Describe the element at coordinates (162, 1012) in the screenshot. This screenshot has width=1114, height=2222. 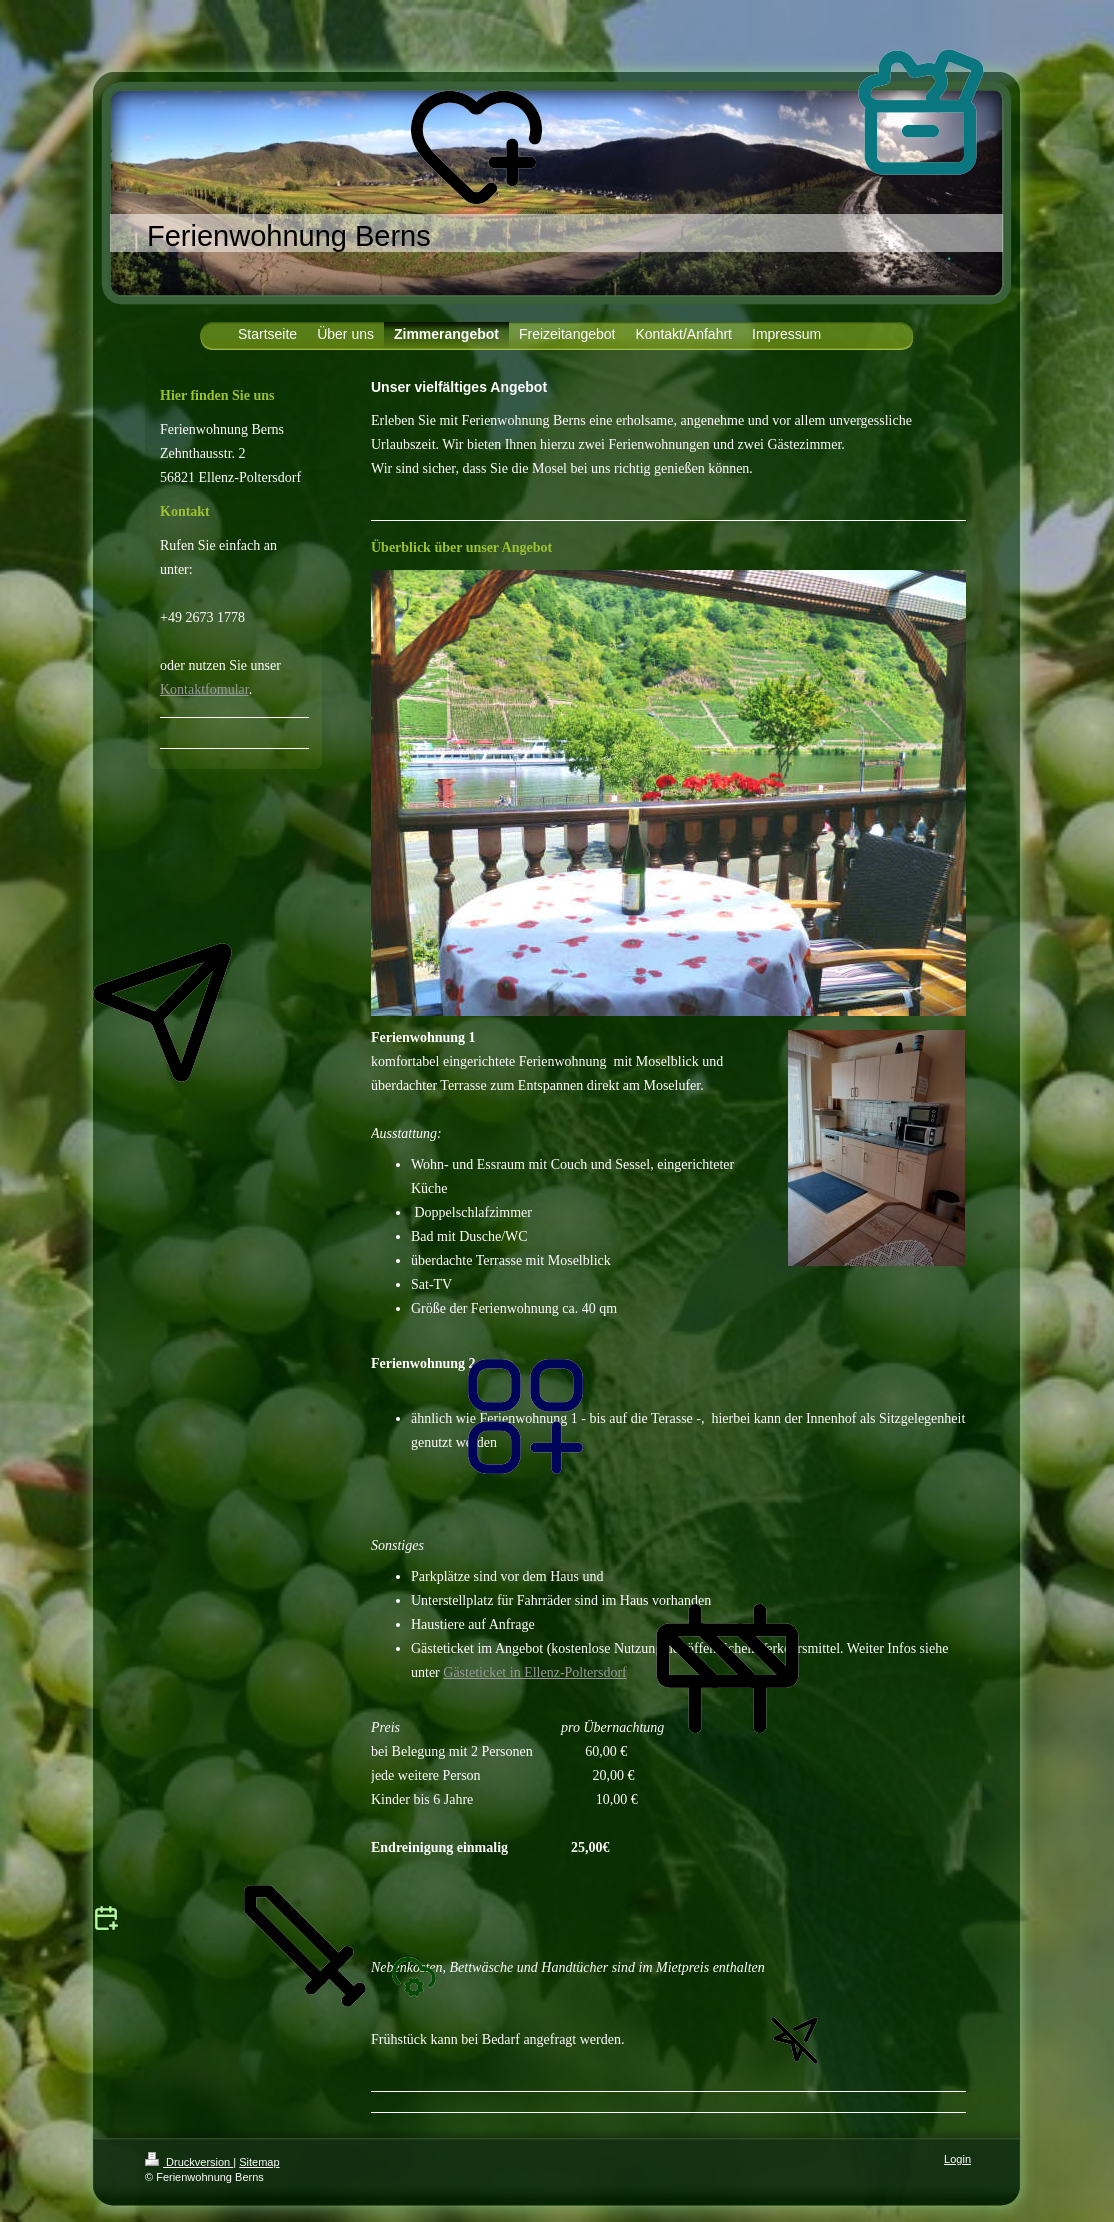
I see `send a message` at that location.